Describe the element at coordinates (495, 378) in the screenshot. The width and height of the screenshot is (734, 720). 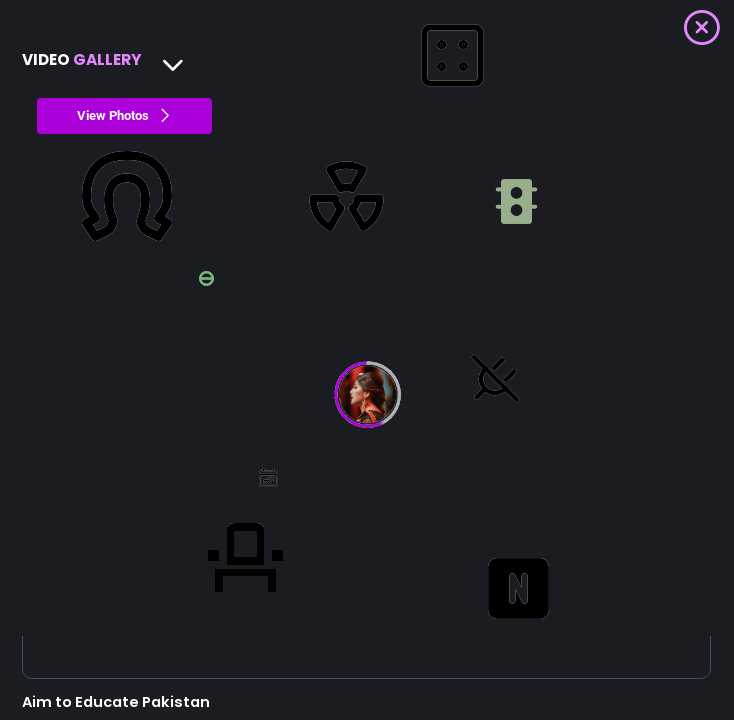
I see `indicates device is unplugged or disconnected` at that location.